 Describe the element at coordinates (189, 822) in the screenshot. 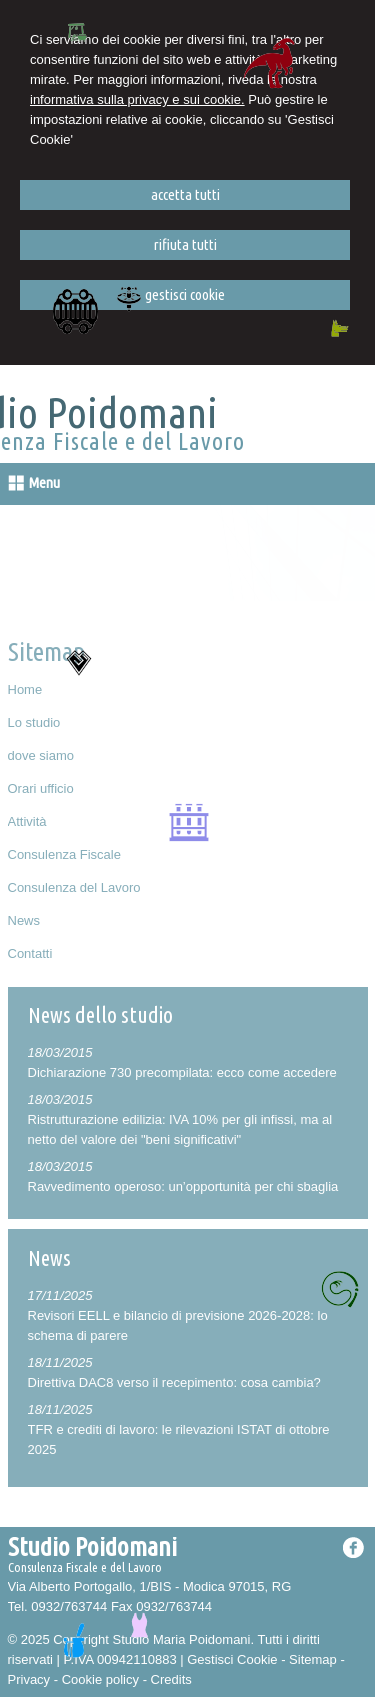

I see `access laboratory or science features` at that location.